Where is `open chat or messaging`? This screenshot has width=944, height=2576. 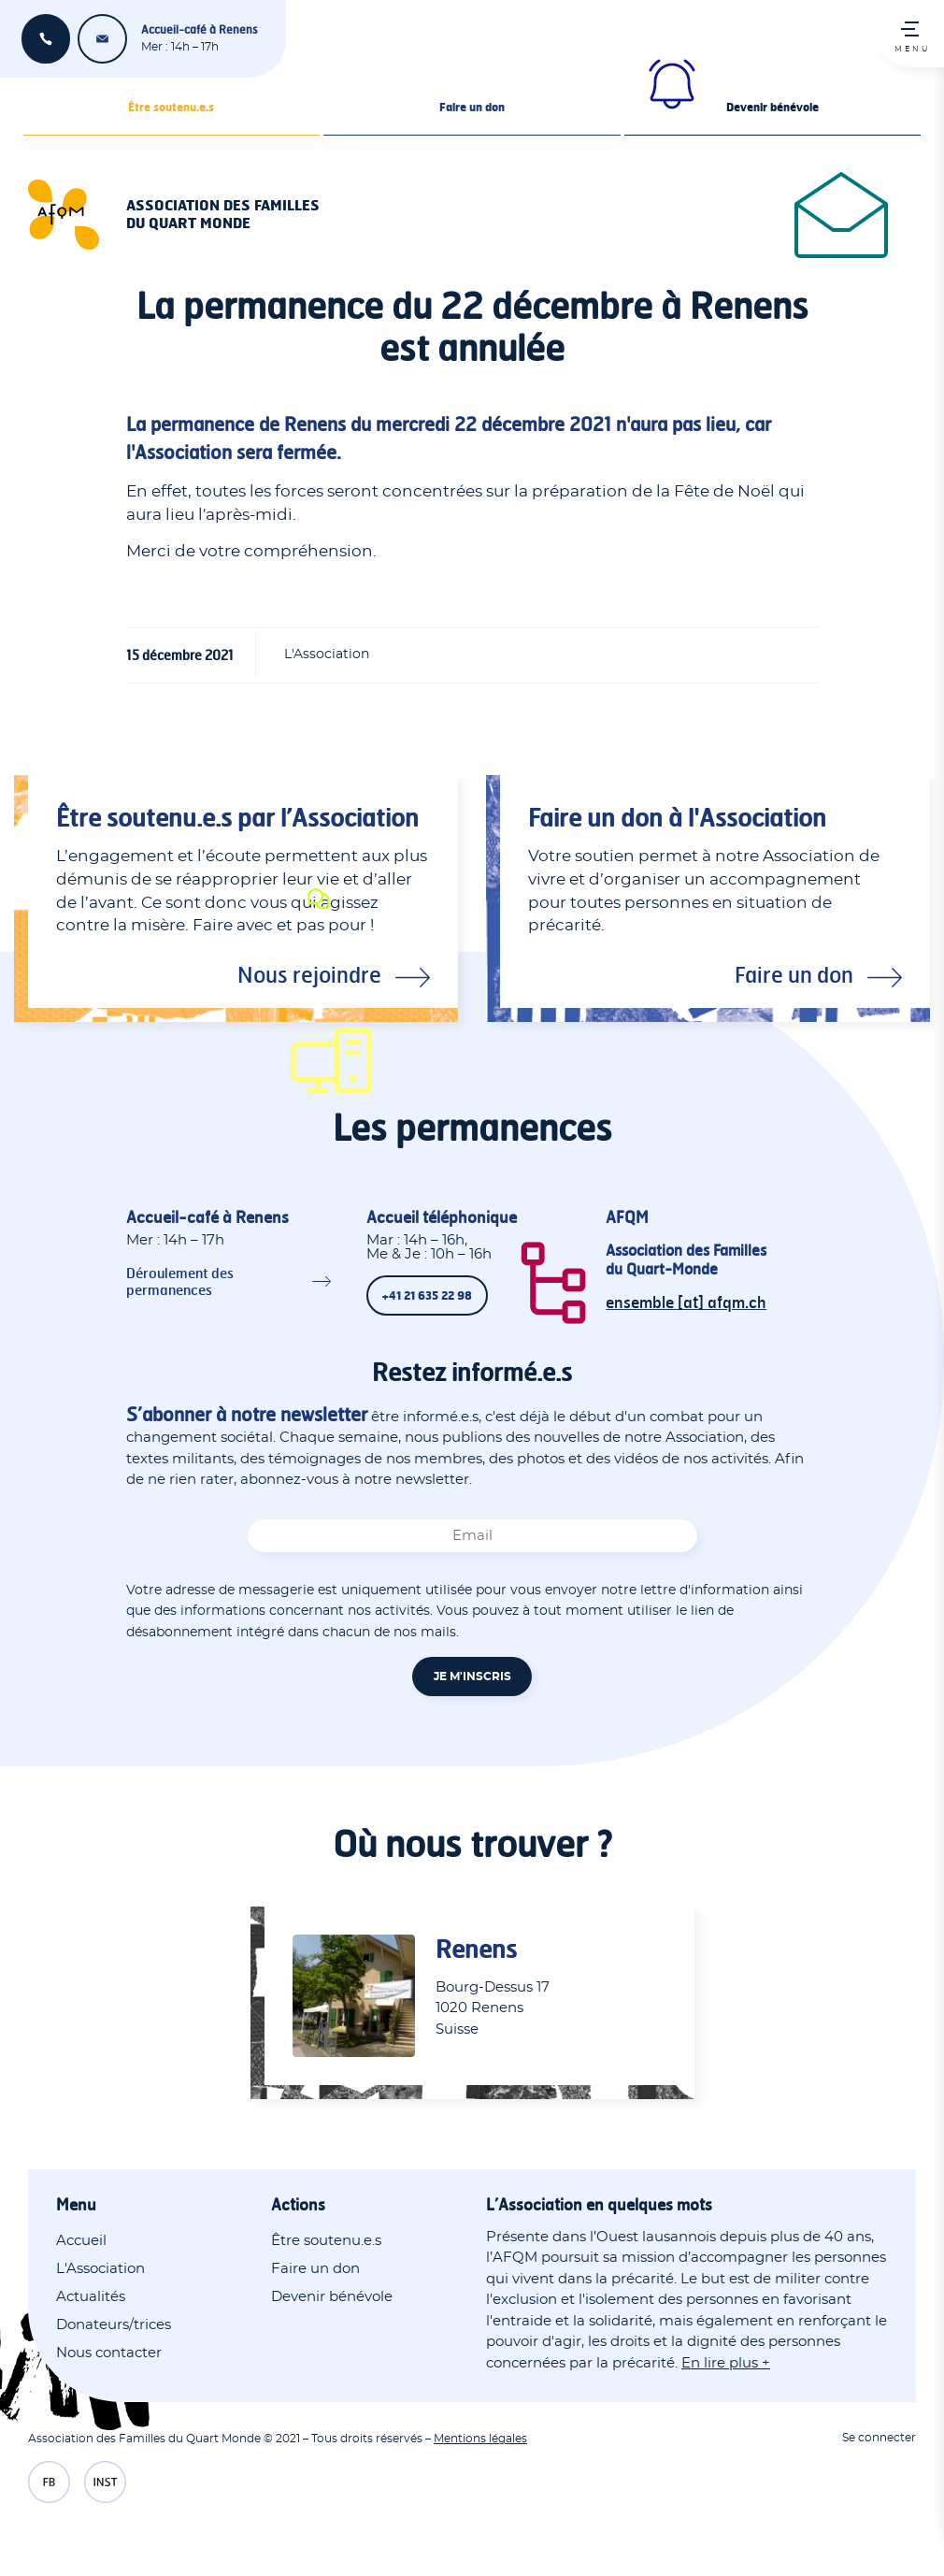 open chat or messaging is located at coordinates (319, 899).